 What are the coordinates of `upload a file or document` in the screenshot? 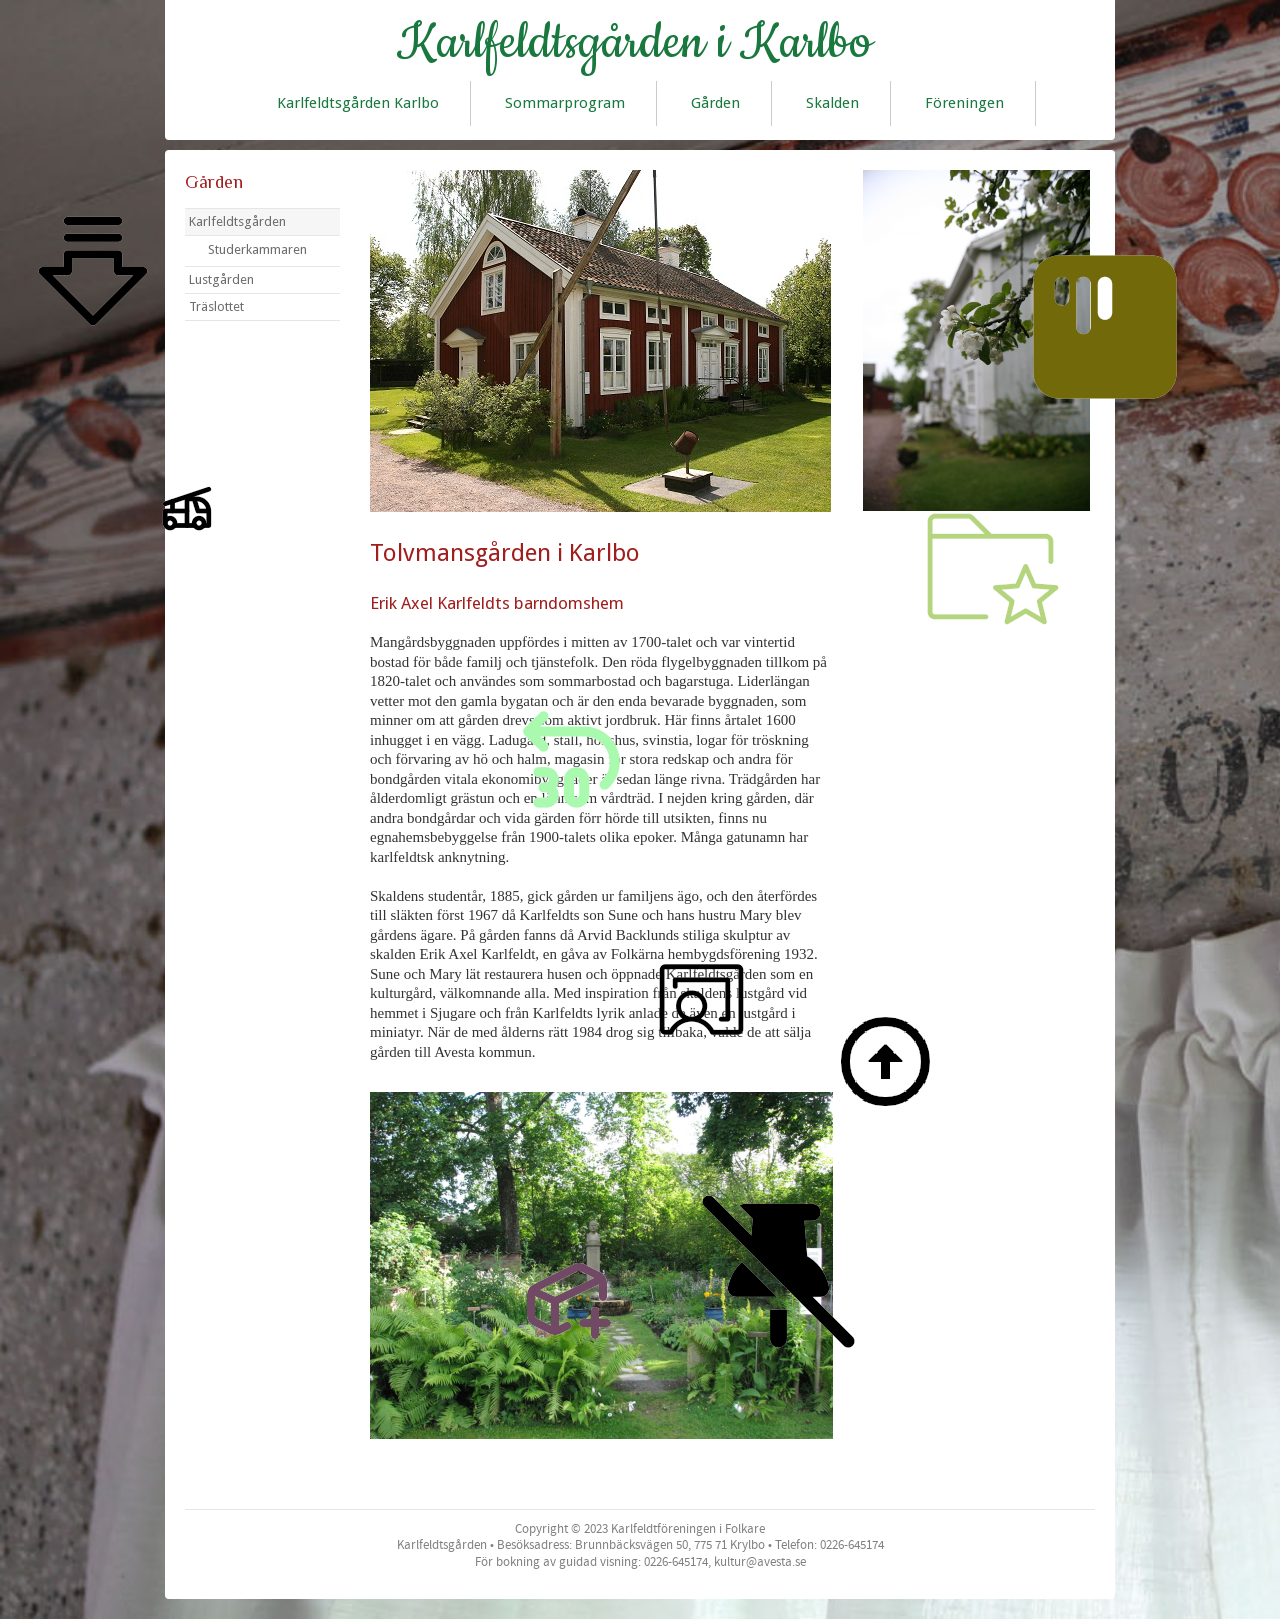 It's located at (885, 1061).